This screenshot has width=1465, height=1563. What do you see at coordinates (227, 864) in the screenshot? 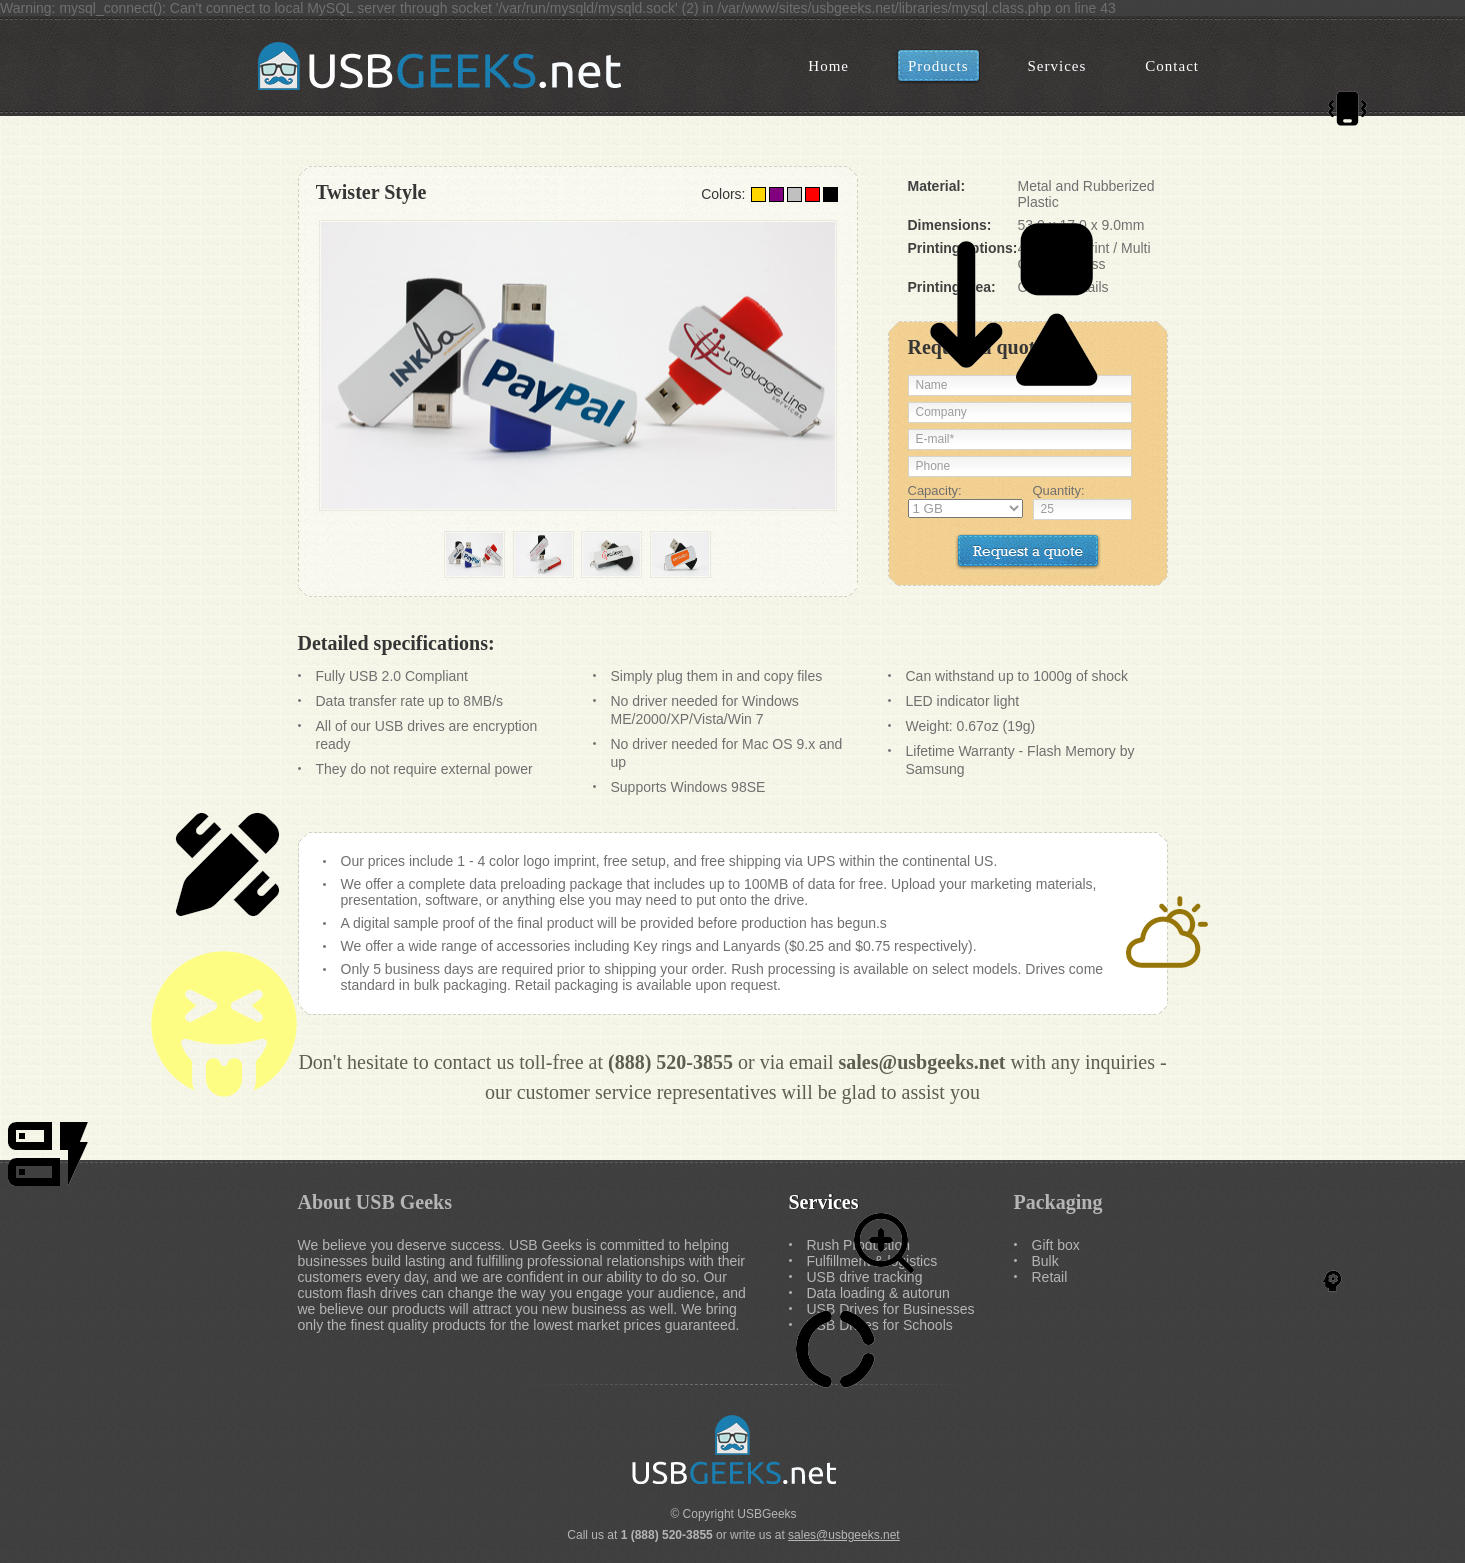
I see `access design or editing tools` at bounding box center [227, 864].